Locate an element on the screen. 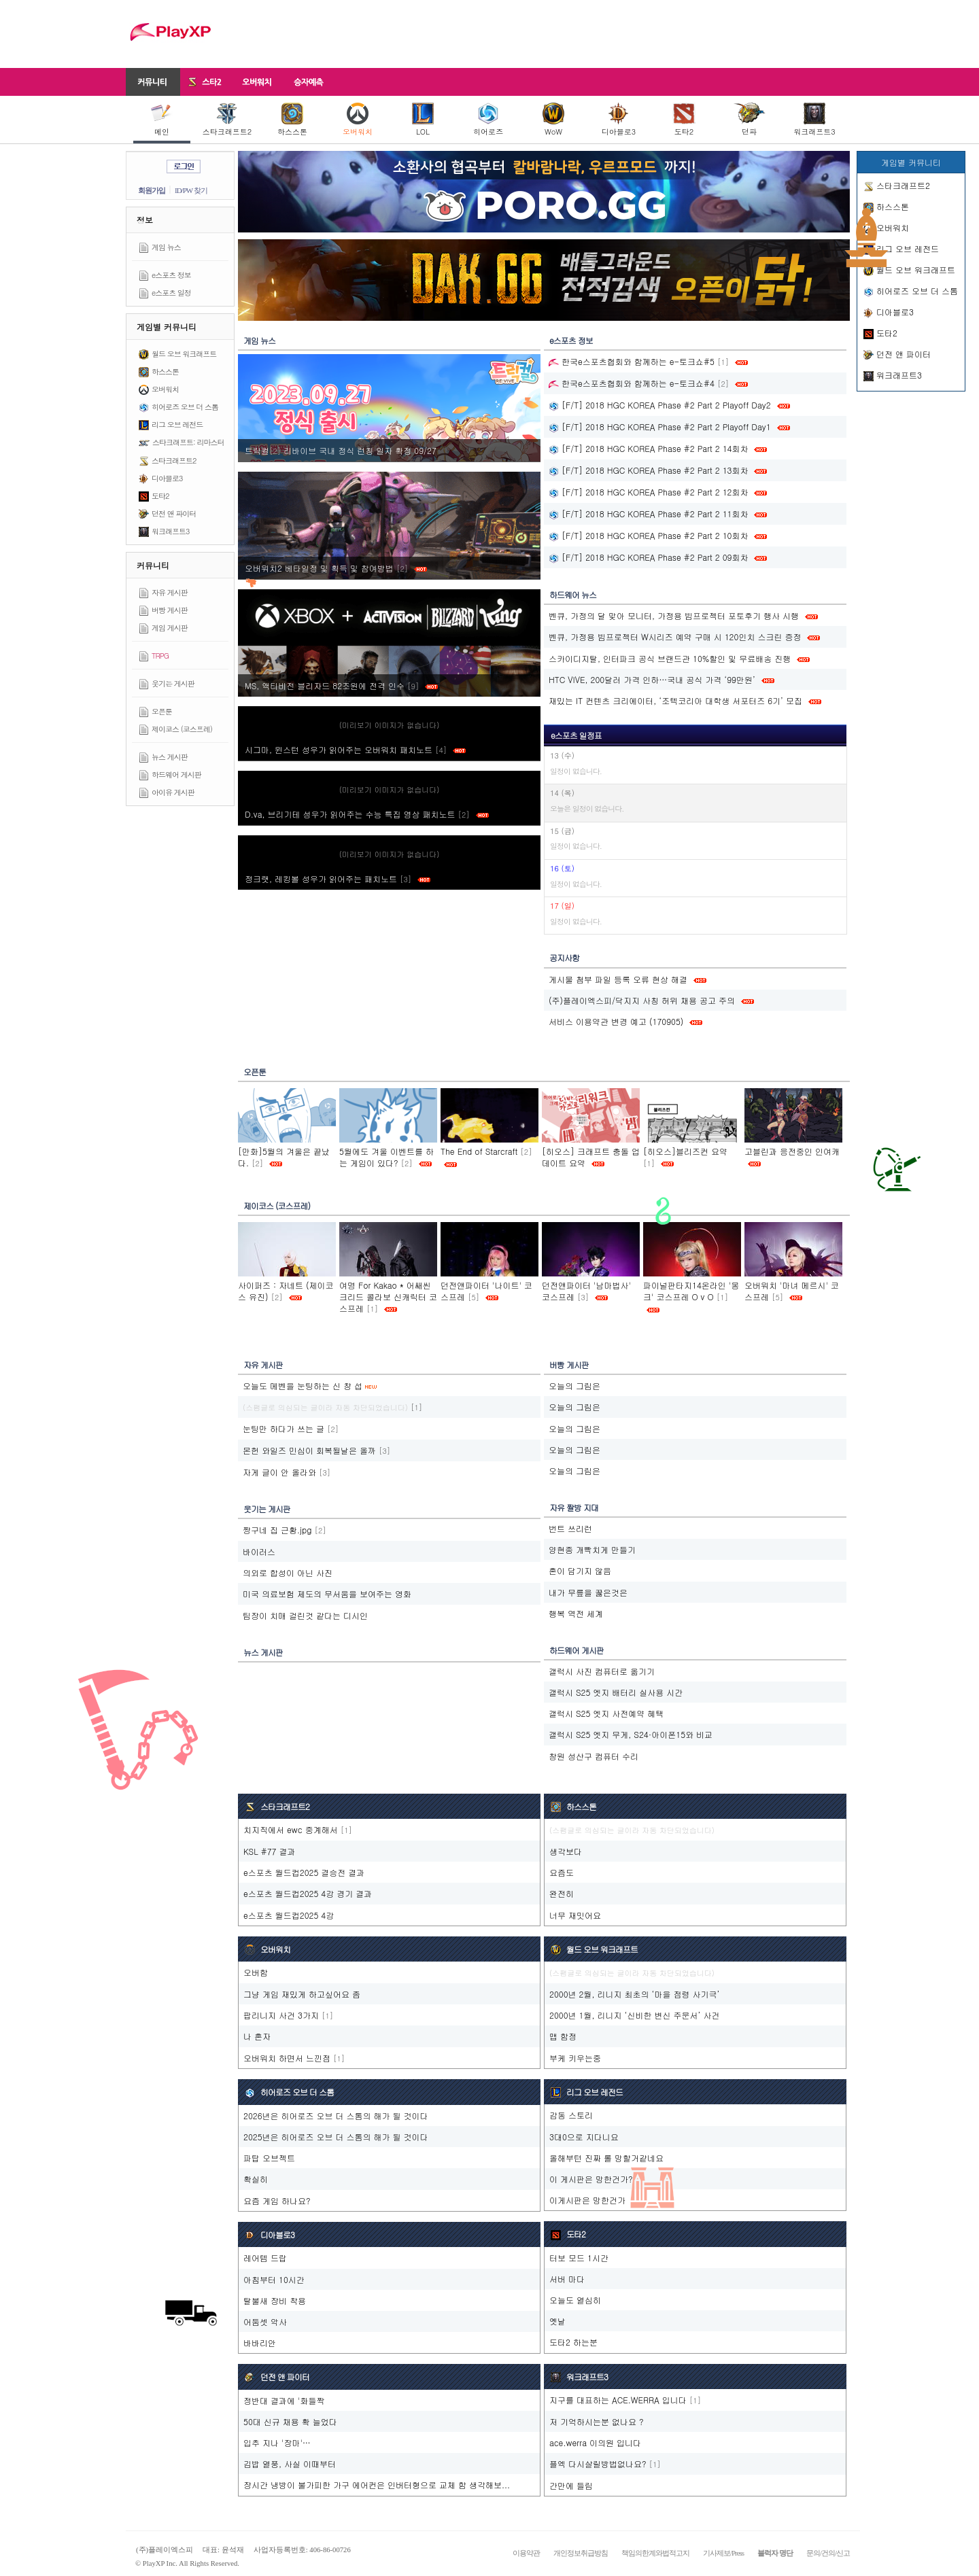 Image resolution: width=979 pixels, height=2576 pixels. indicates freight or cargo delivery is located at coordinates (191, 2313).